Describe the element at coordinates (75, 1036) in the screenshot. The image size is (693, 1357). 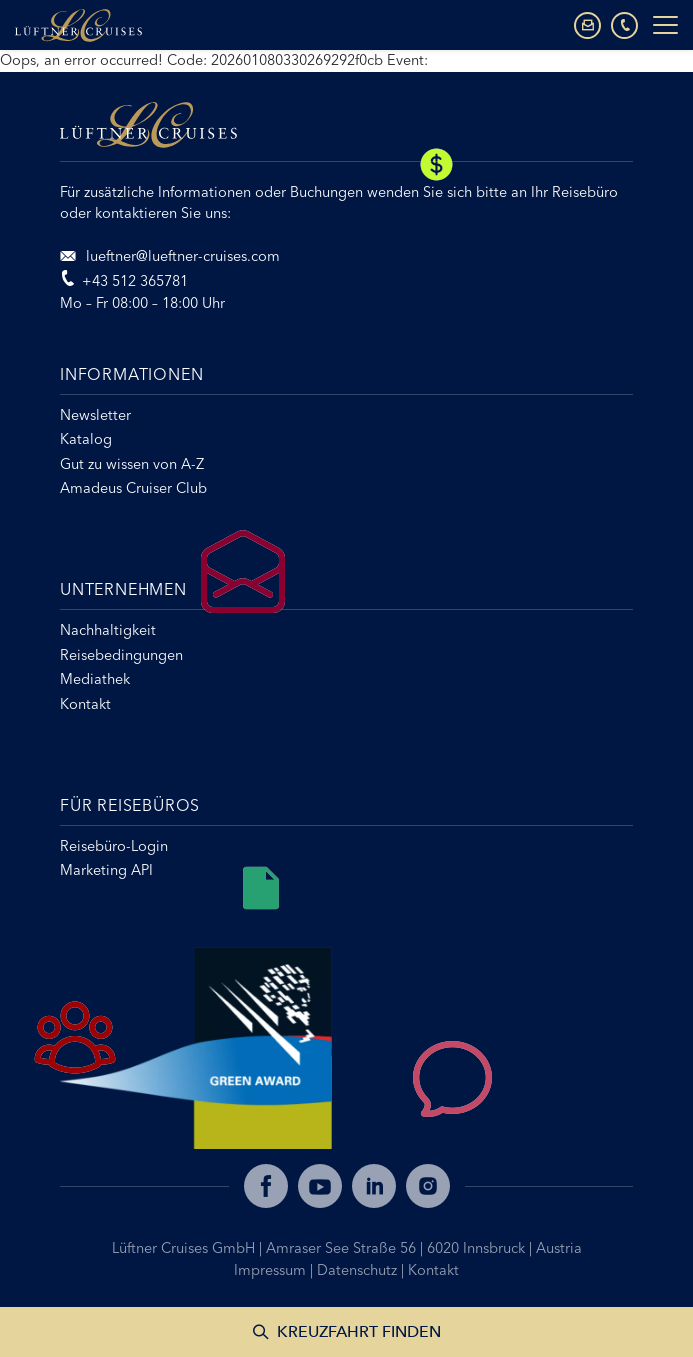
I see `view all team members` at that location.